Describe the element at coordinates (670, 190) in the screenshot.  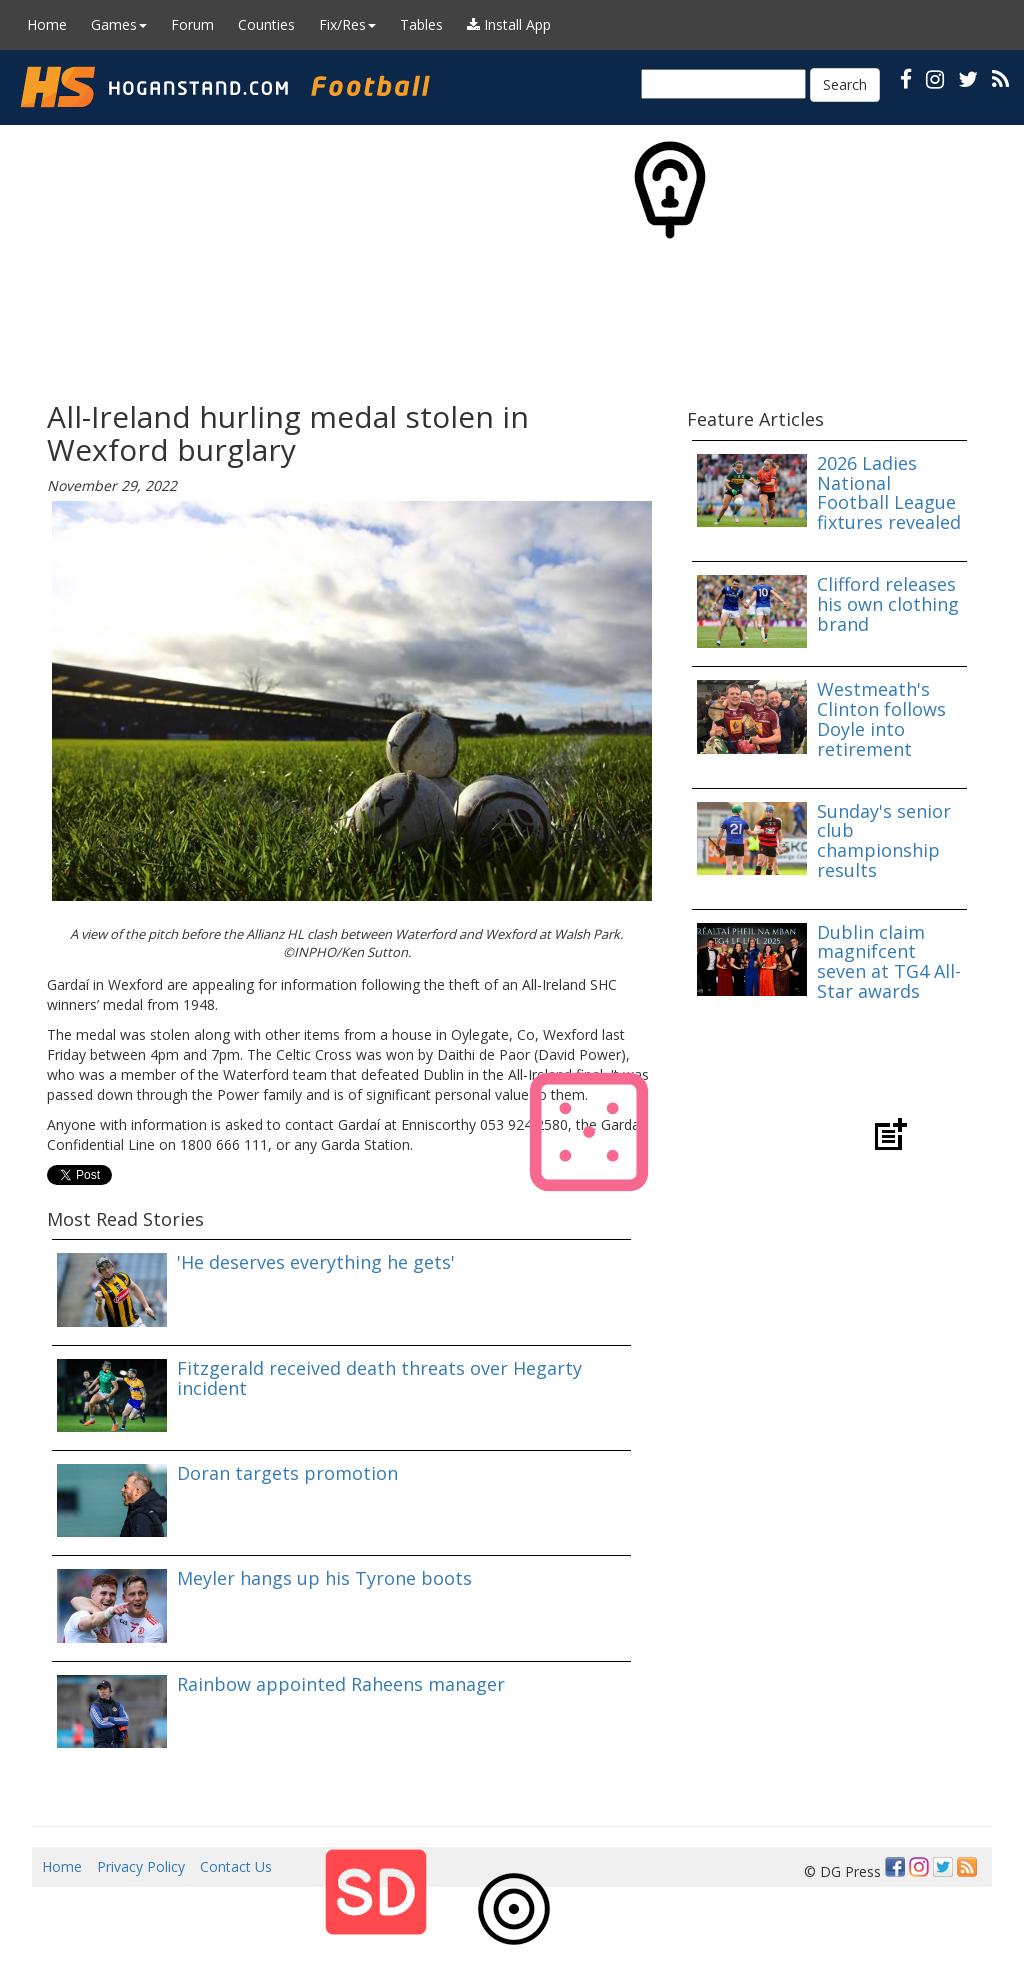
I see `find nearby parking meters` at that location.